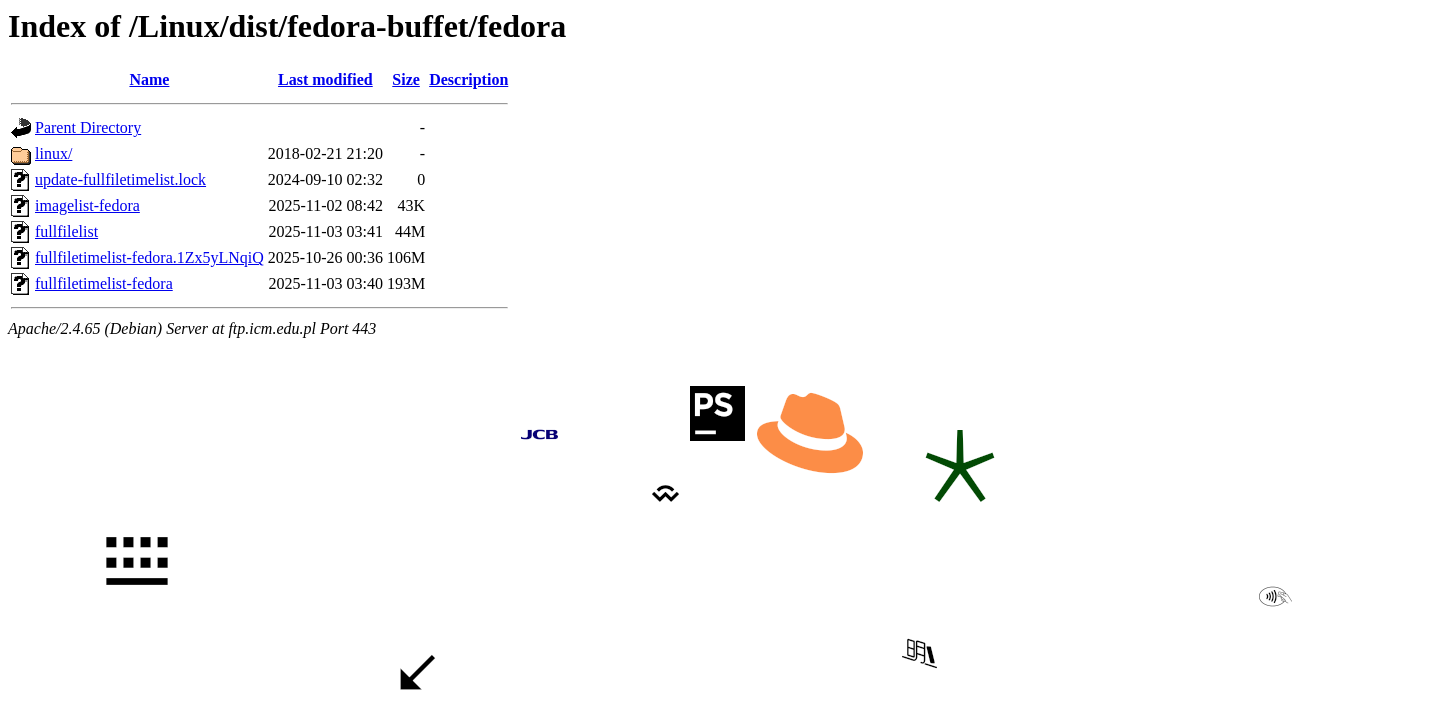 This screenshot has height=720, width=1440. Describe the element at coordinates (665, 493) in the screenshot. I see `connect your crypto wallet via WalletConnect` at that location.